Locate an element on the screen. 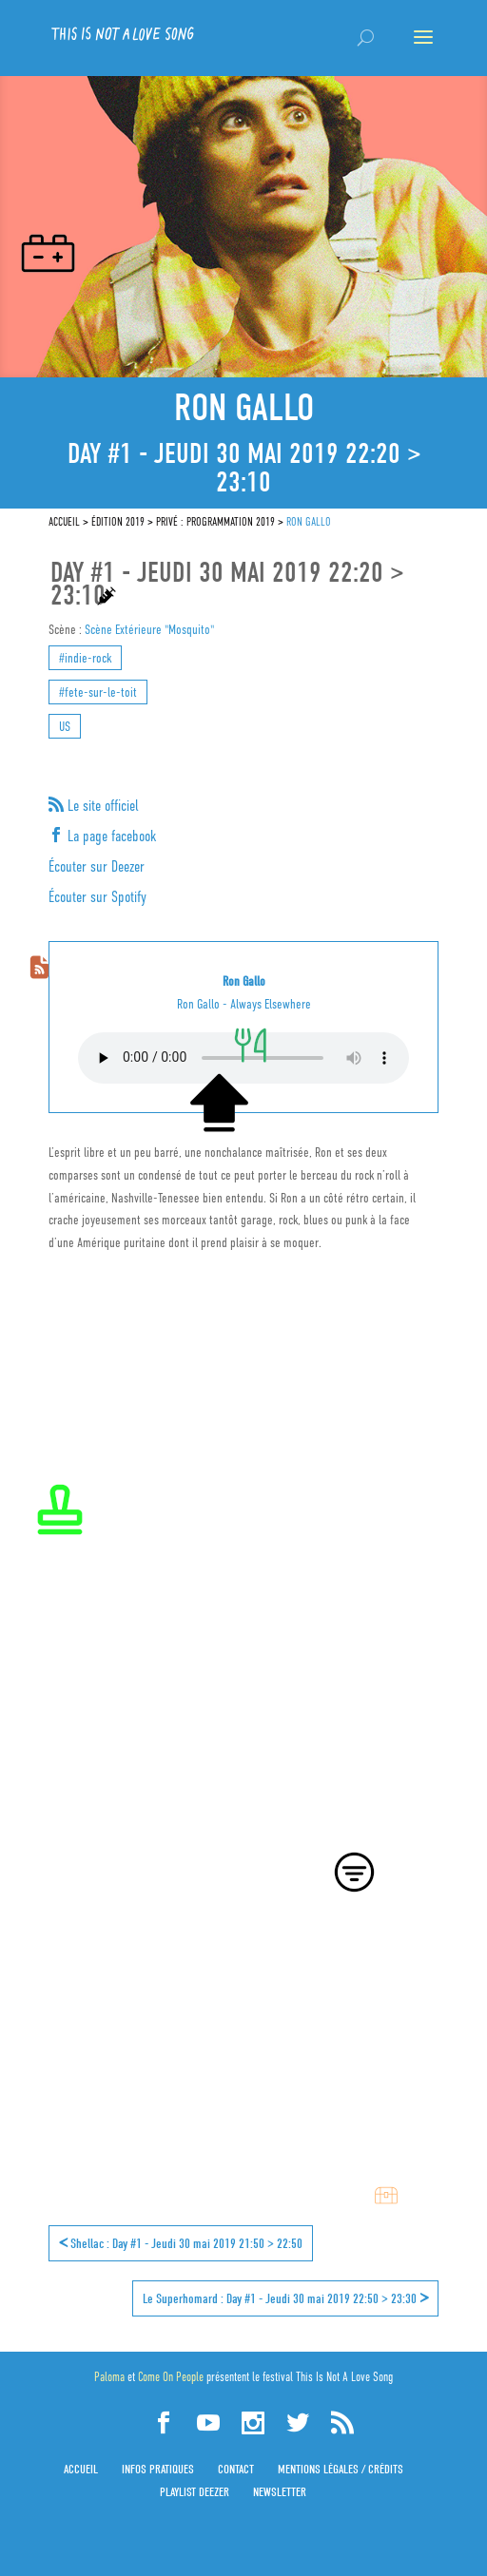  browse nearby restaurants is located at coordinates (251, 1045).